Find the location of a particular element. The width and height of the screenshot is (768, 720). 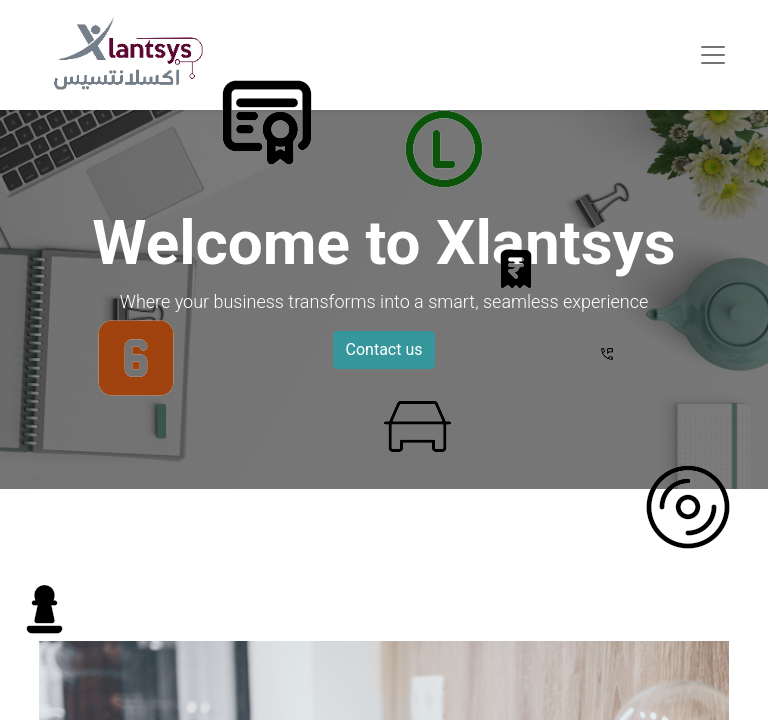

indicates a "large" size option is located at coordinates (444, 149).